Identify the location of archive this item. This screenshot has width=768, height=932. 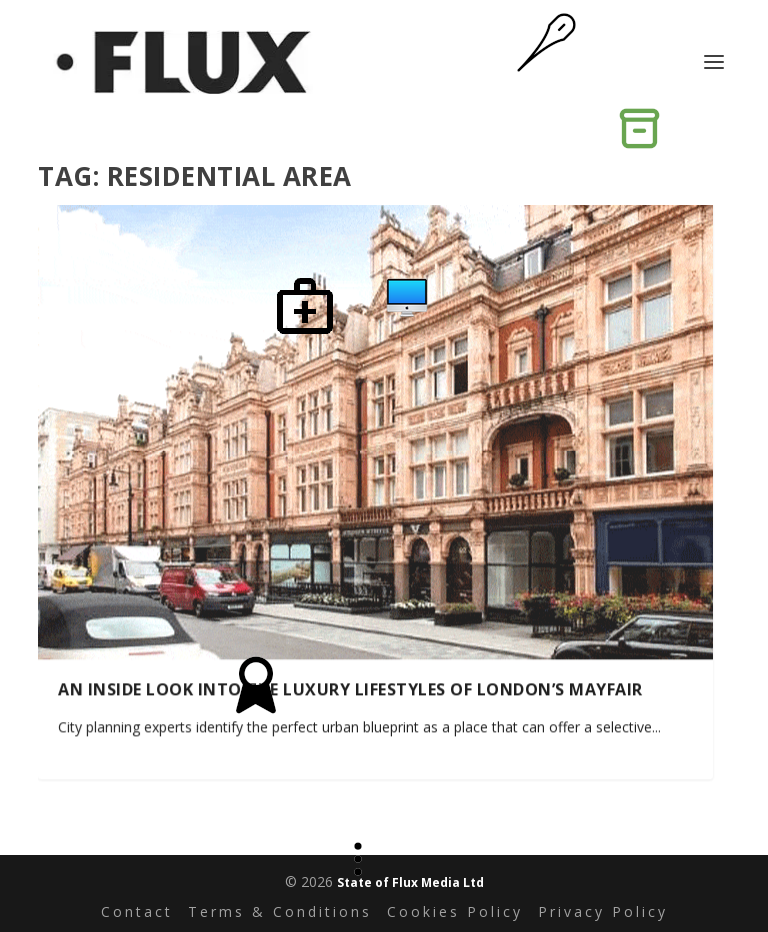
(639, 128).